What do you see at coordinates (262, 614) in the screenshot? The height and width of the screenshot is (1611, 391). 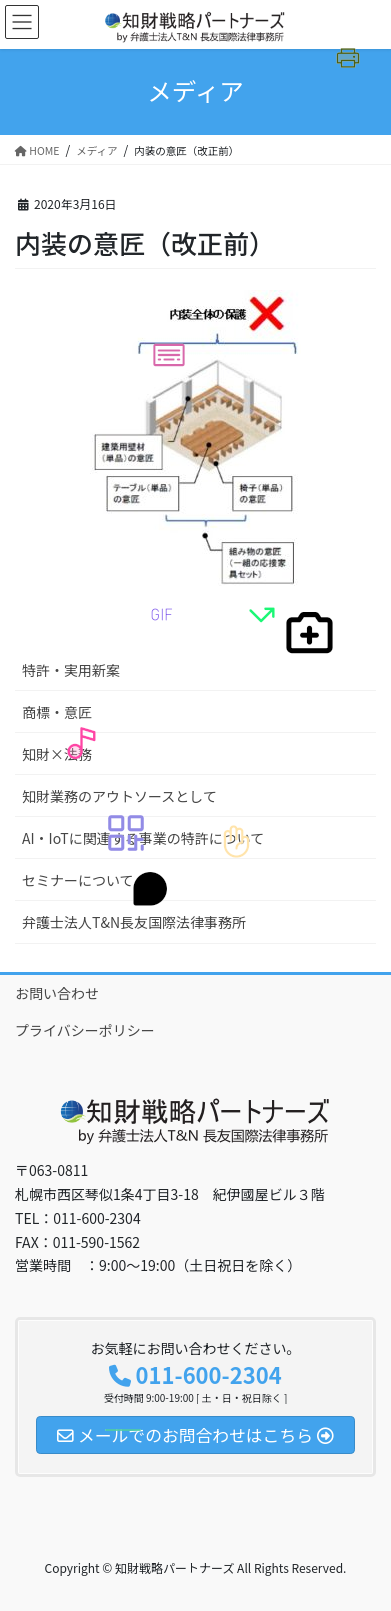 I see `reply to a message or forward content` at bounding box center [262, 614].